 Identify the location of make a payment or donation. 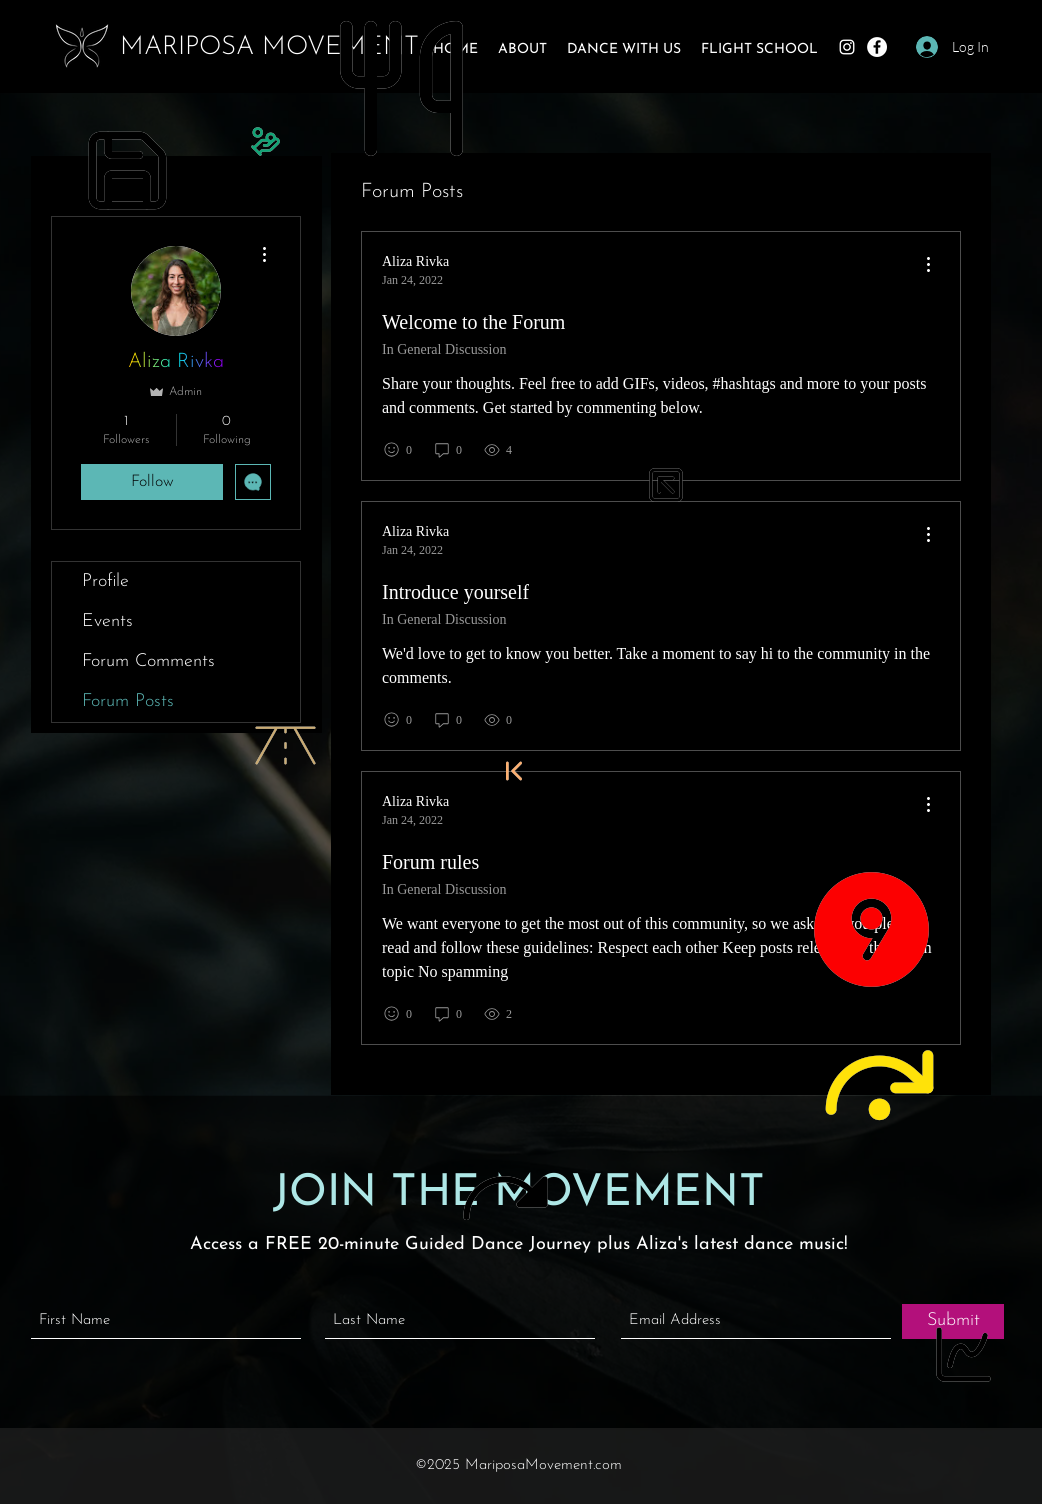
(265, 141).